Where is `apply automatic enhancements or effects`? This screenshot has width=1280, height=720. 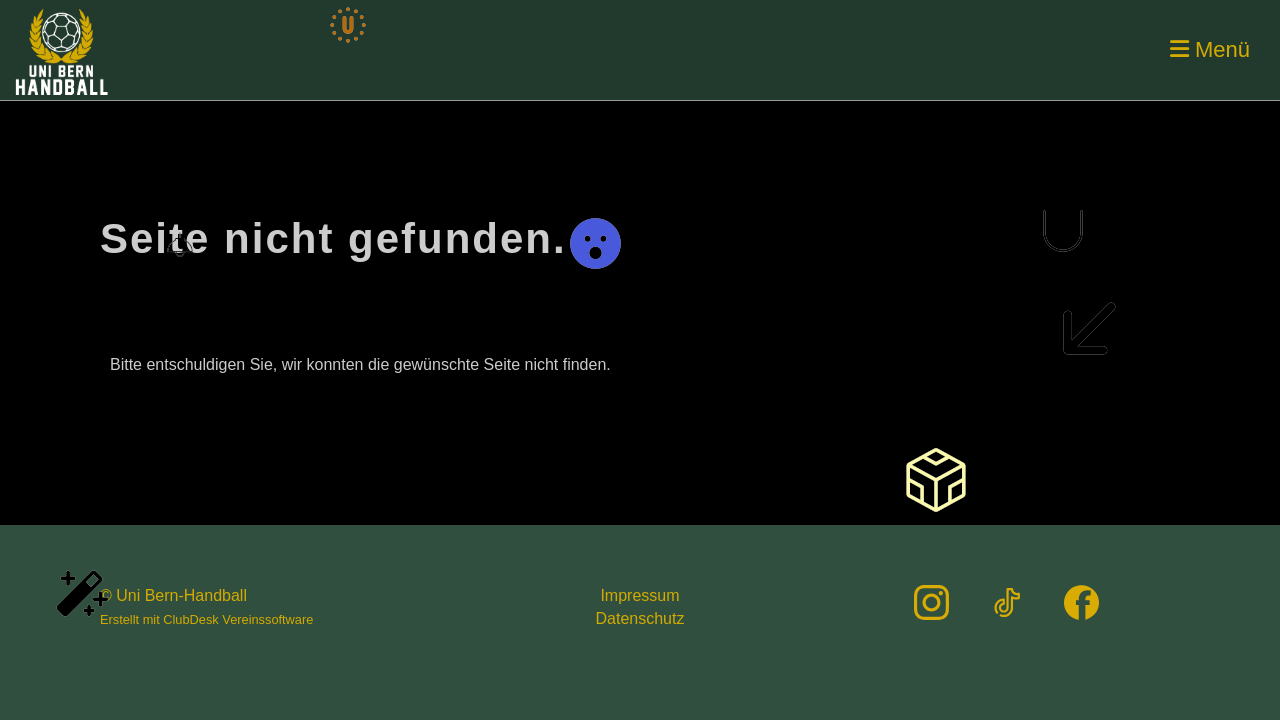 apply automatic enhancements or effects is located at coordinates (79, 593).